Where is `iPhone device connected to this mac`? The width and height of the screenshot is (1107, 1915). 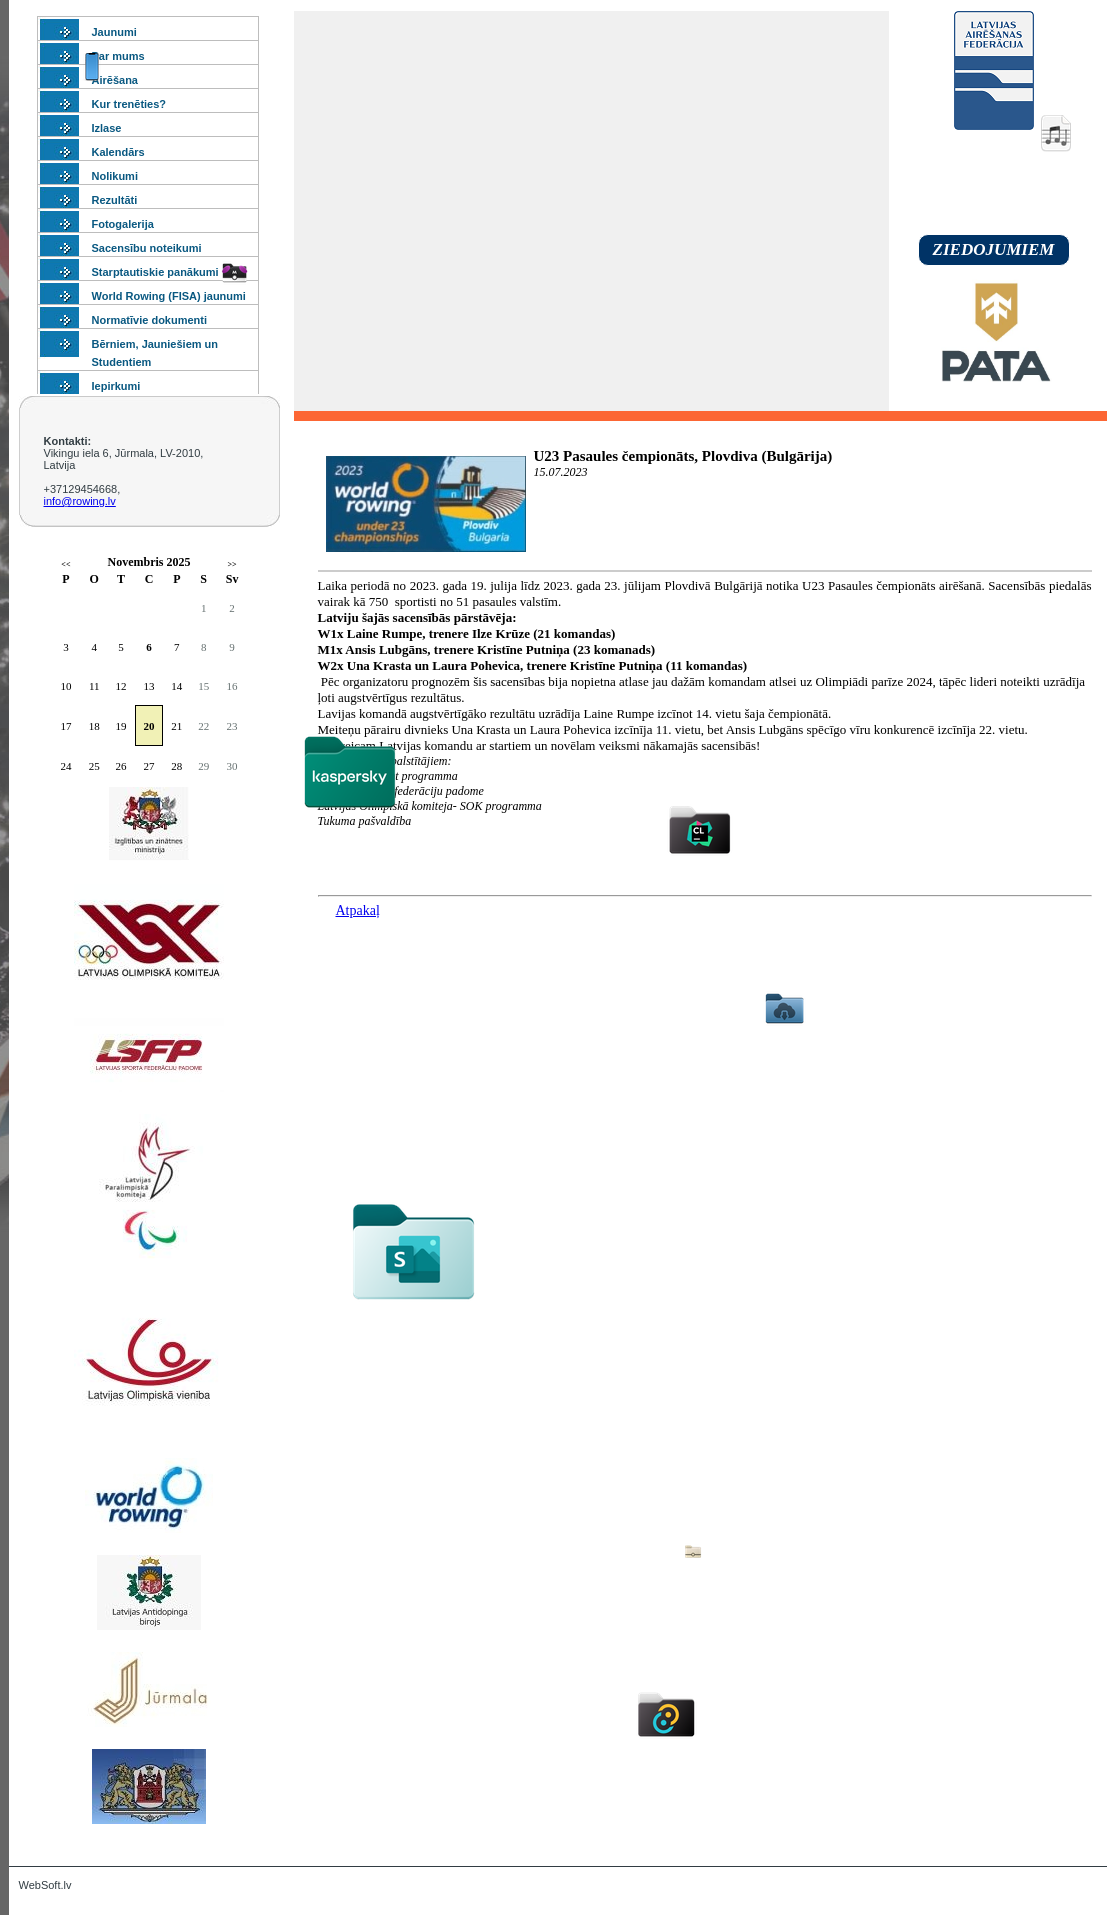 iPhone device connected to this mac is located at coordinates (92, 67).